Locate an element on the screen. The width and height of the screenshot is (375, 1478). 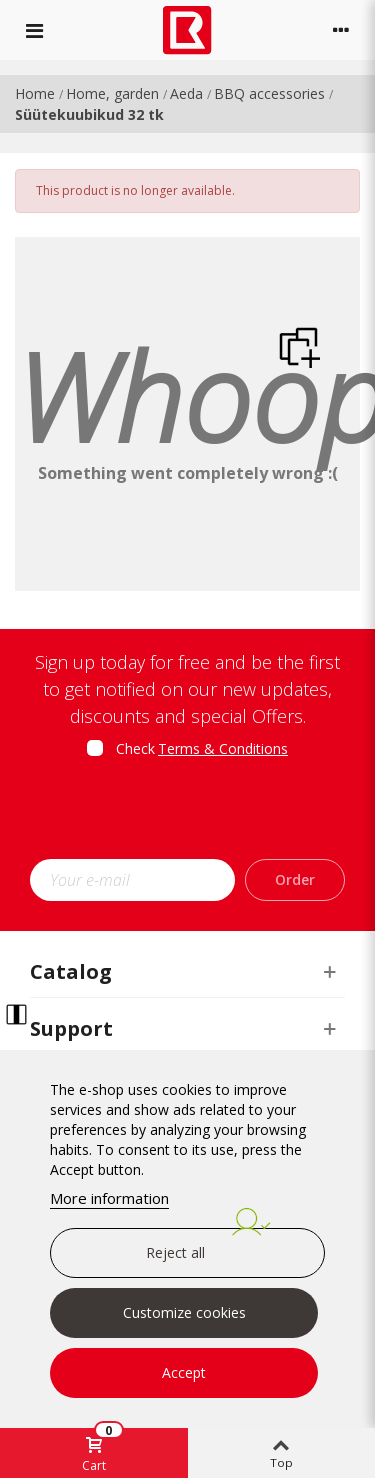
user verified or confirmed is located at coordinates (250, 1223).